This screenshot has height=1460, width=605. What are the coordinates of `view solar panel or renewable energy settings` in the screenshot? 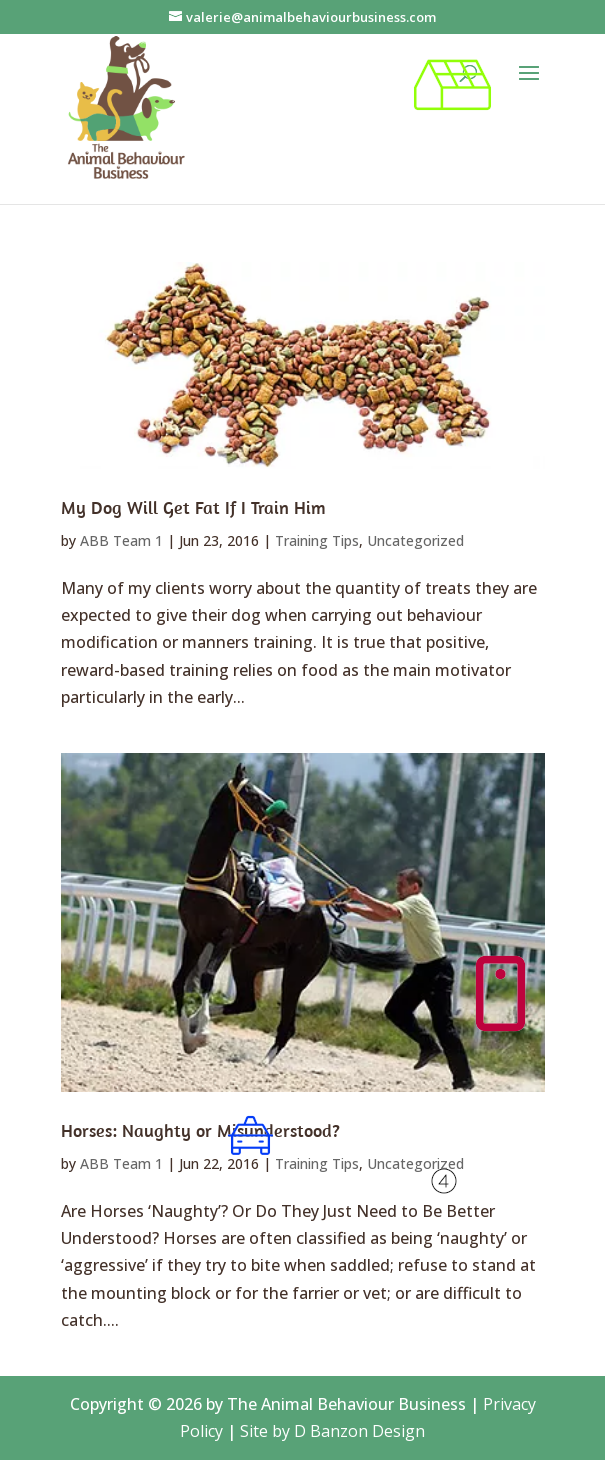 It's located at (452, 87).